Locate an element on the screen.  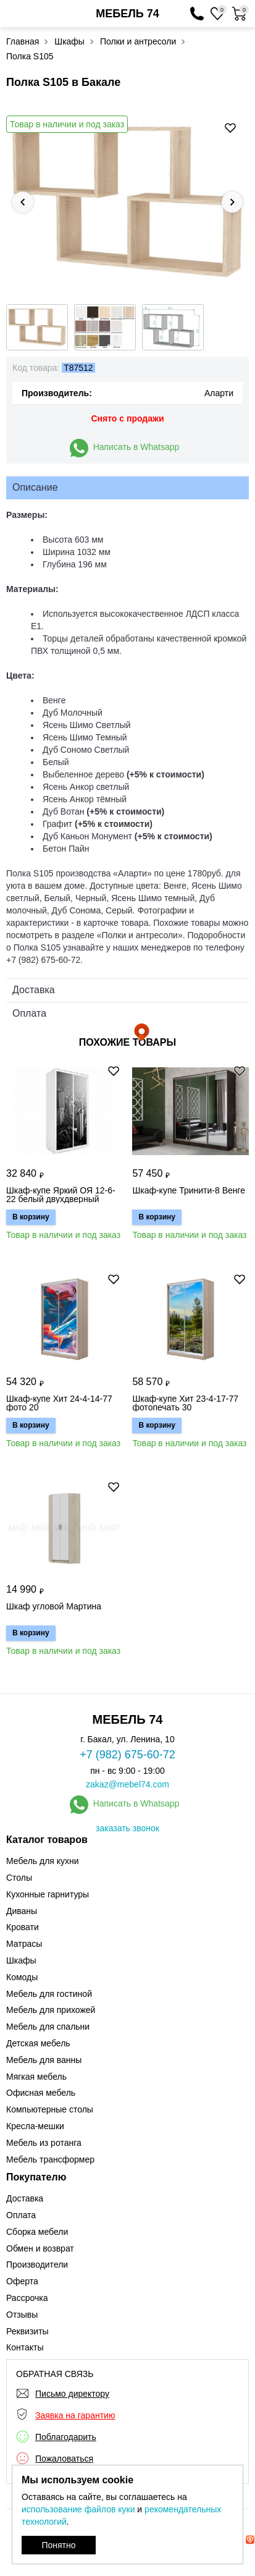
open firewatch app is located at coordinates (250, 2540).